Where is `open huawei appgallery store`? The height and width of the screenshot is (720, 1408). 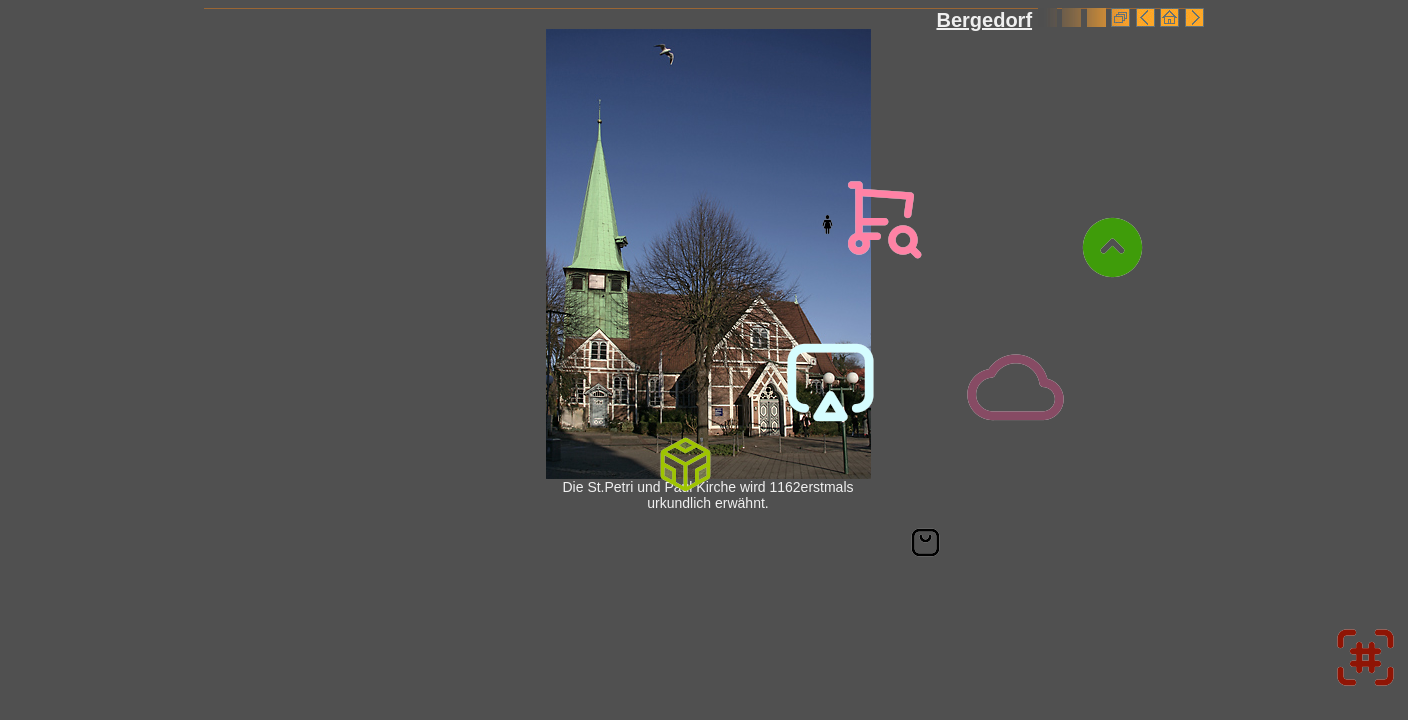
open huawei appgallery store is located at coordinates (925, 542).